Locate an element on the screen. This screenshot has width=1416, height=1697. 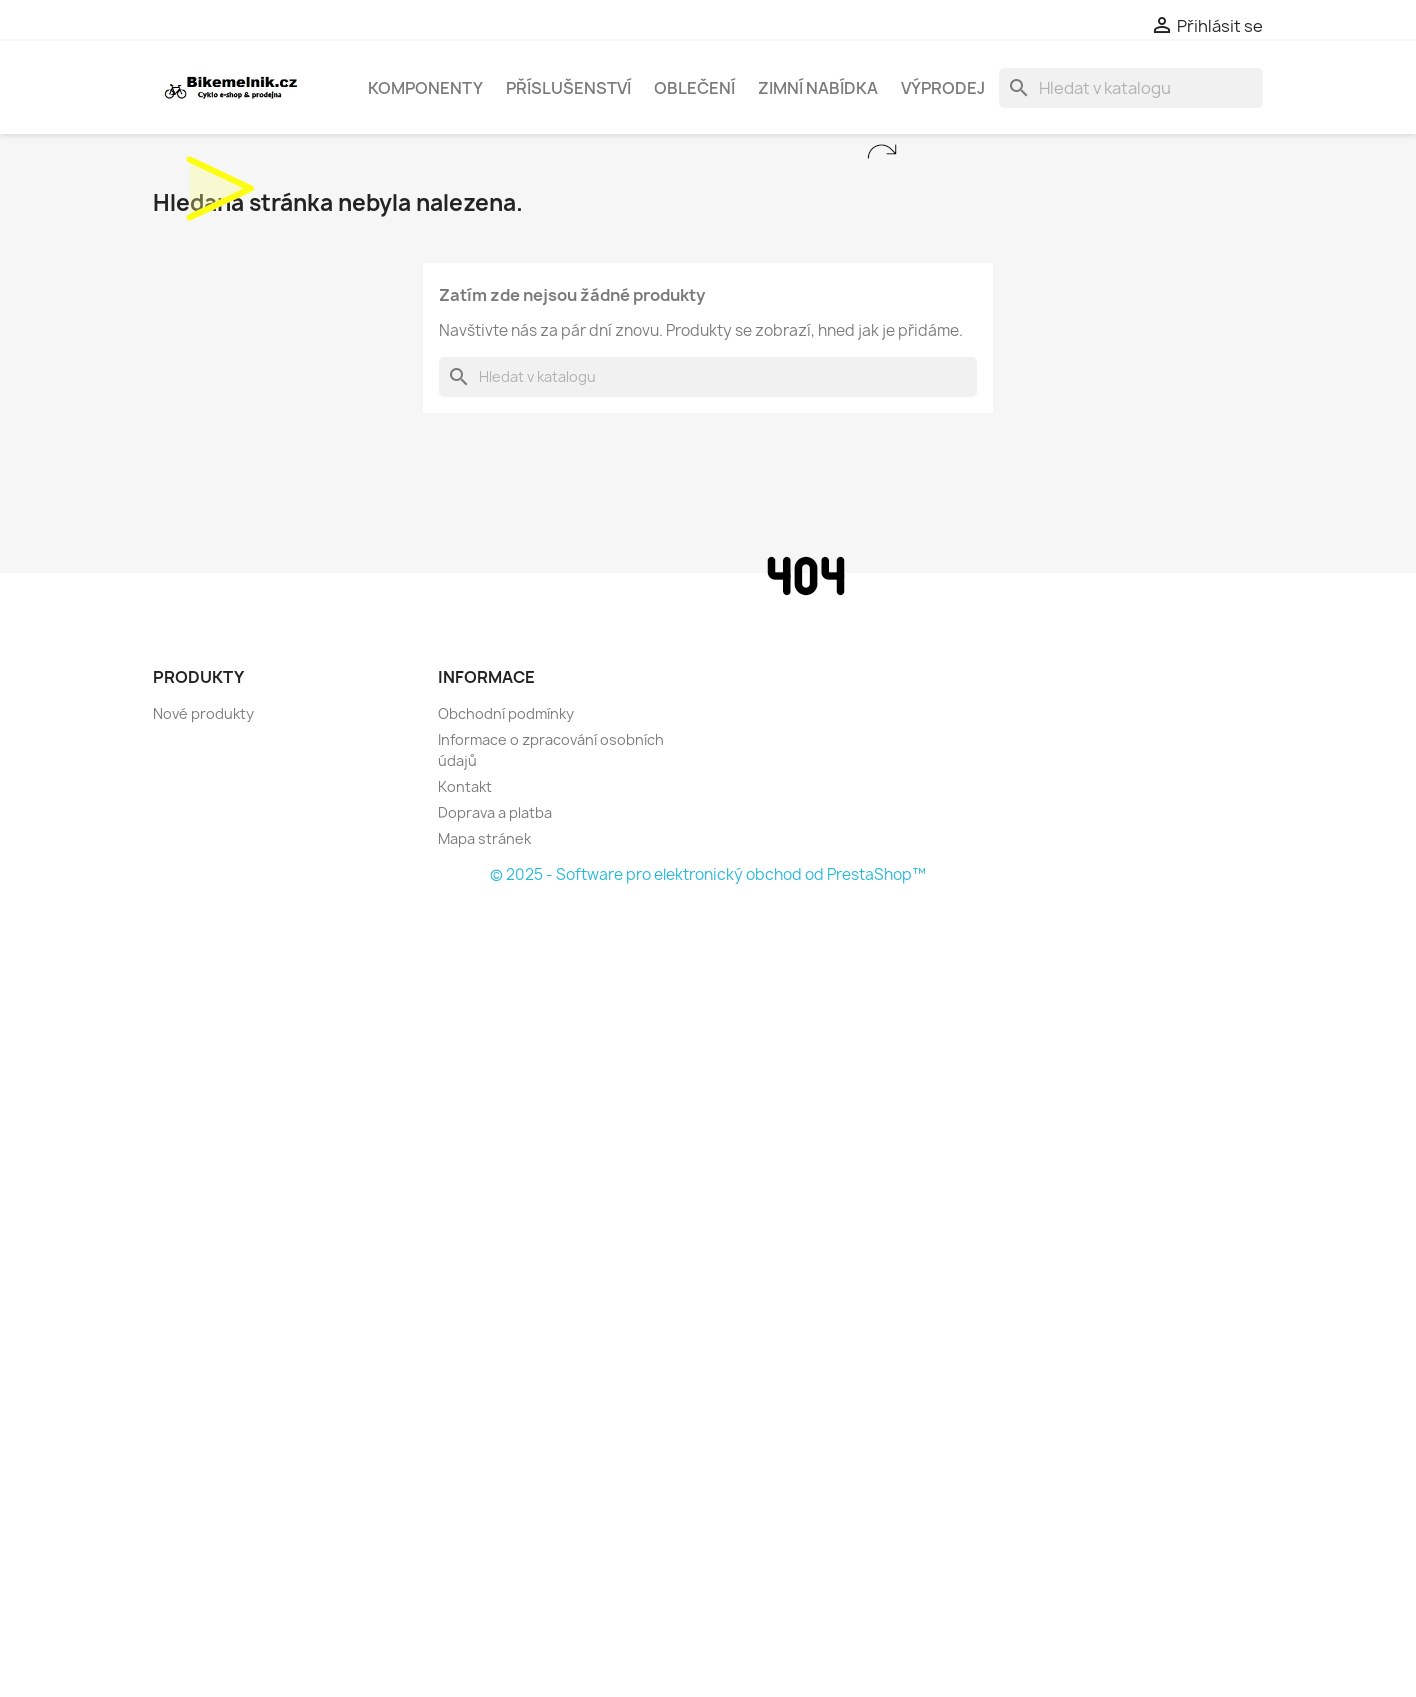
indicates page not found error is located at coordinates (806, 576).